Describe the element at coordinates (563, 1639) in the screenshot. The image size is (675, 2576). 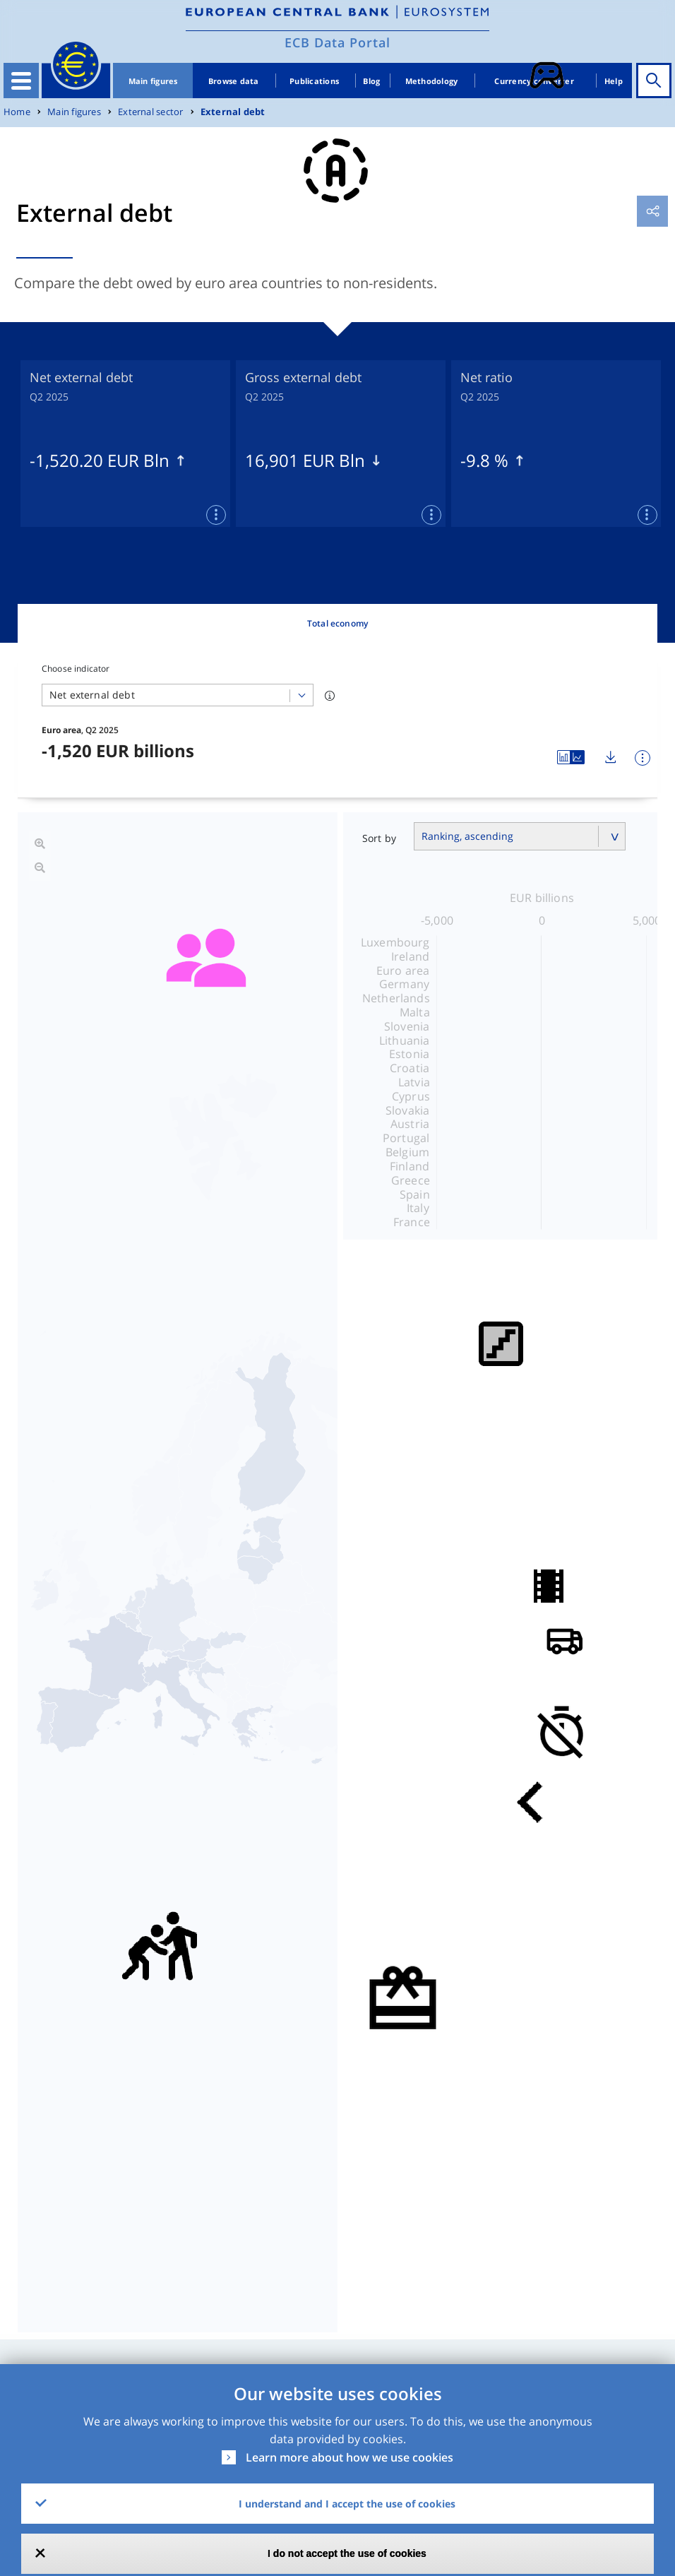
I see `track your delivery status` at that location.